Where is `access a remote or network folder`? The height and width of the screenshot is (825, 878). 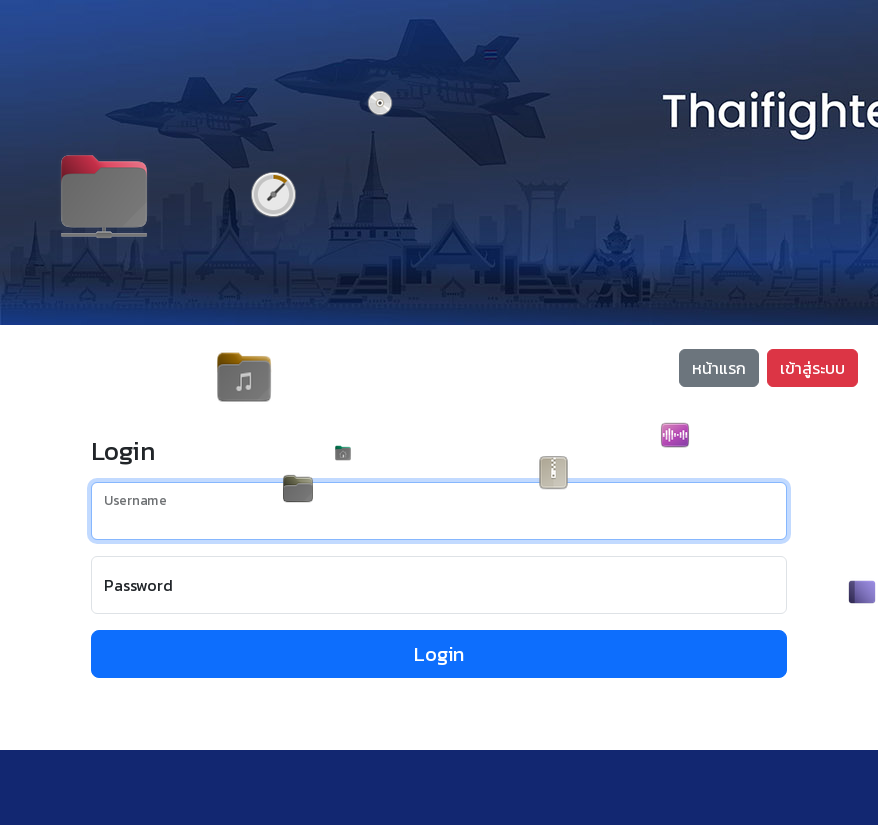 access a remote or network folder is located at coordinates (104, 195).